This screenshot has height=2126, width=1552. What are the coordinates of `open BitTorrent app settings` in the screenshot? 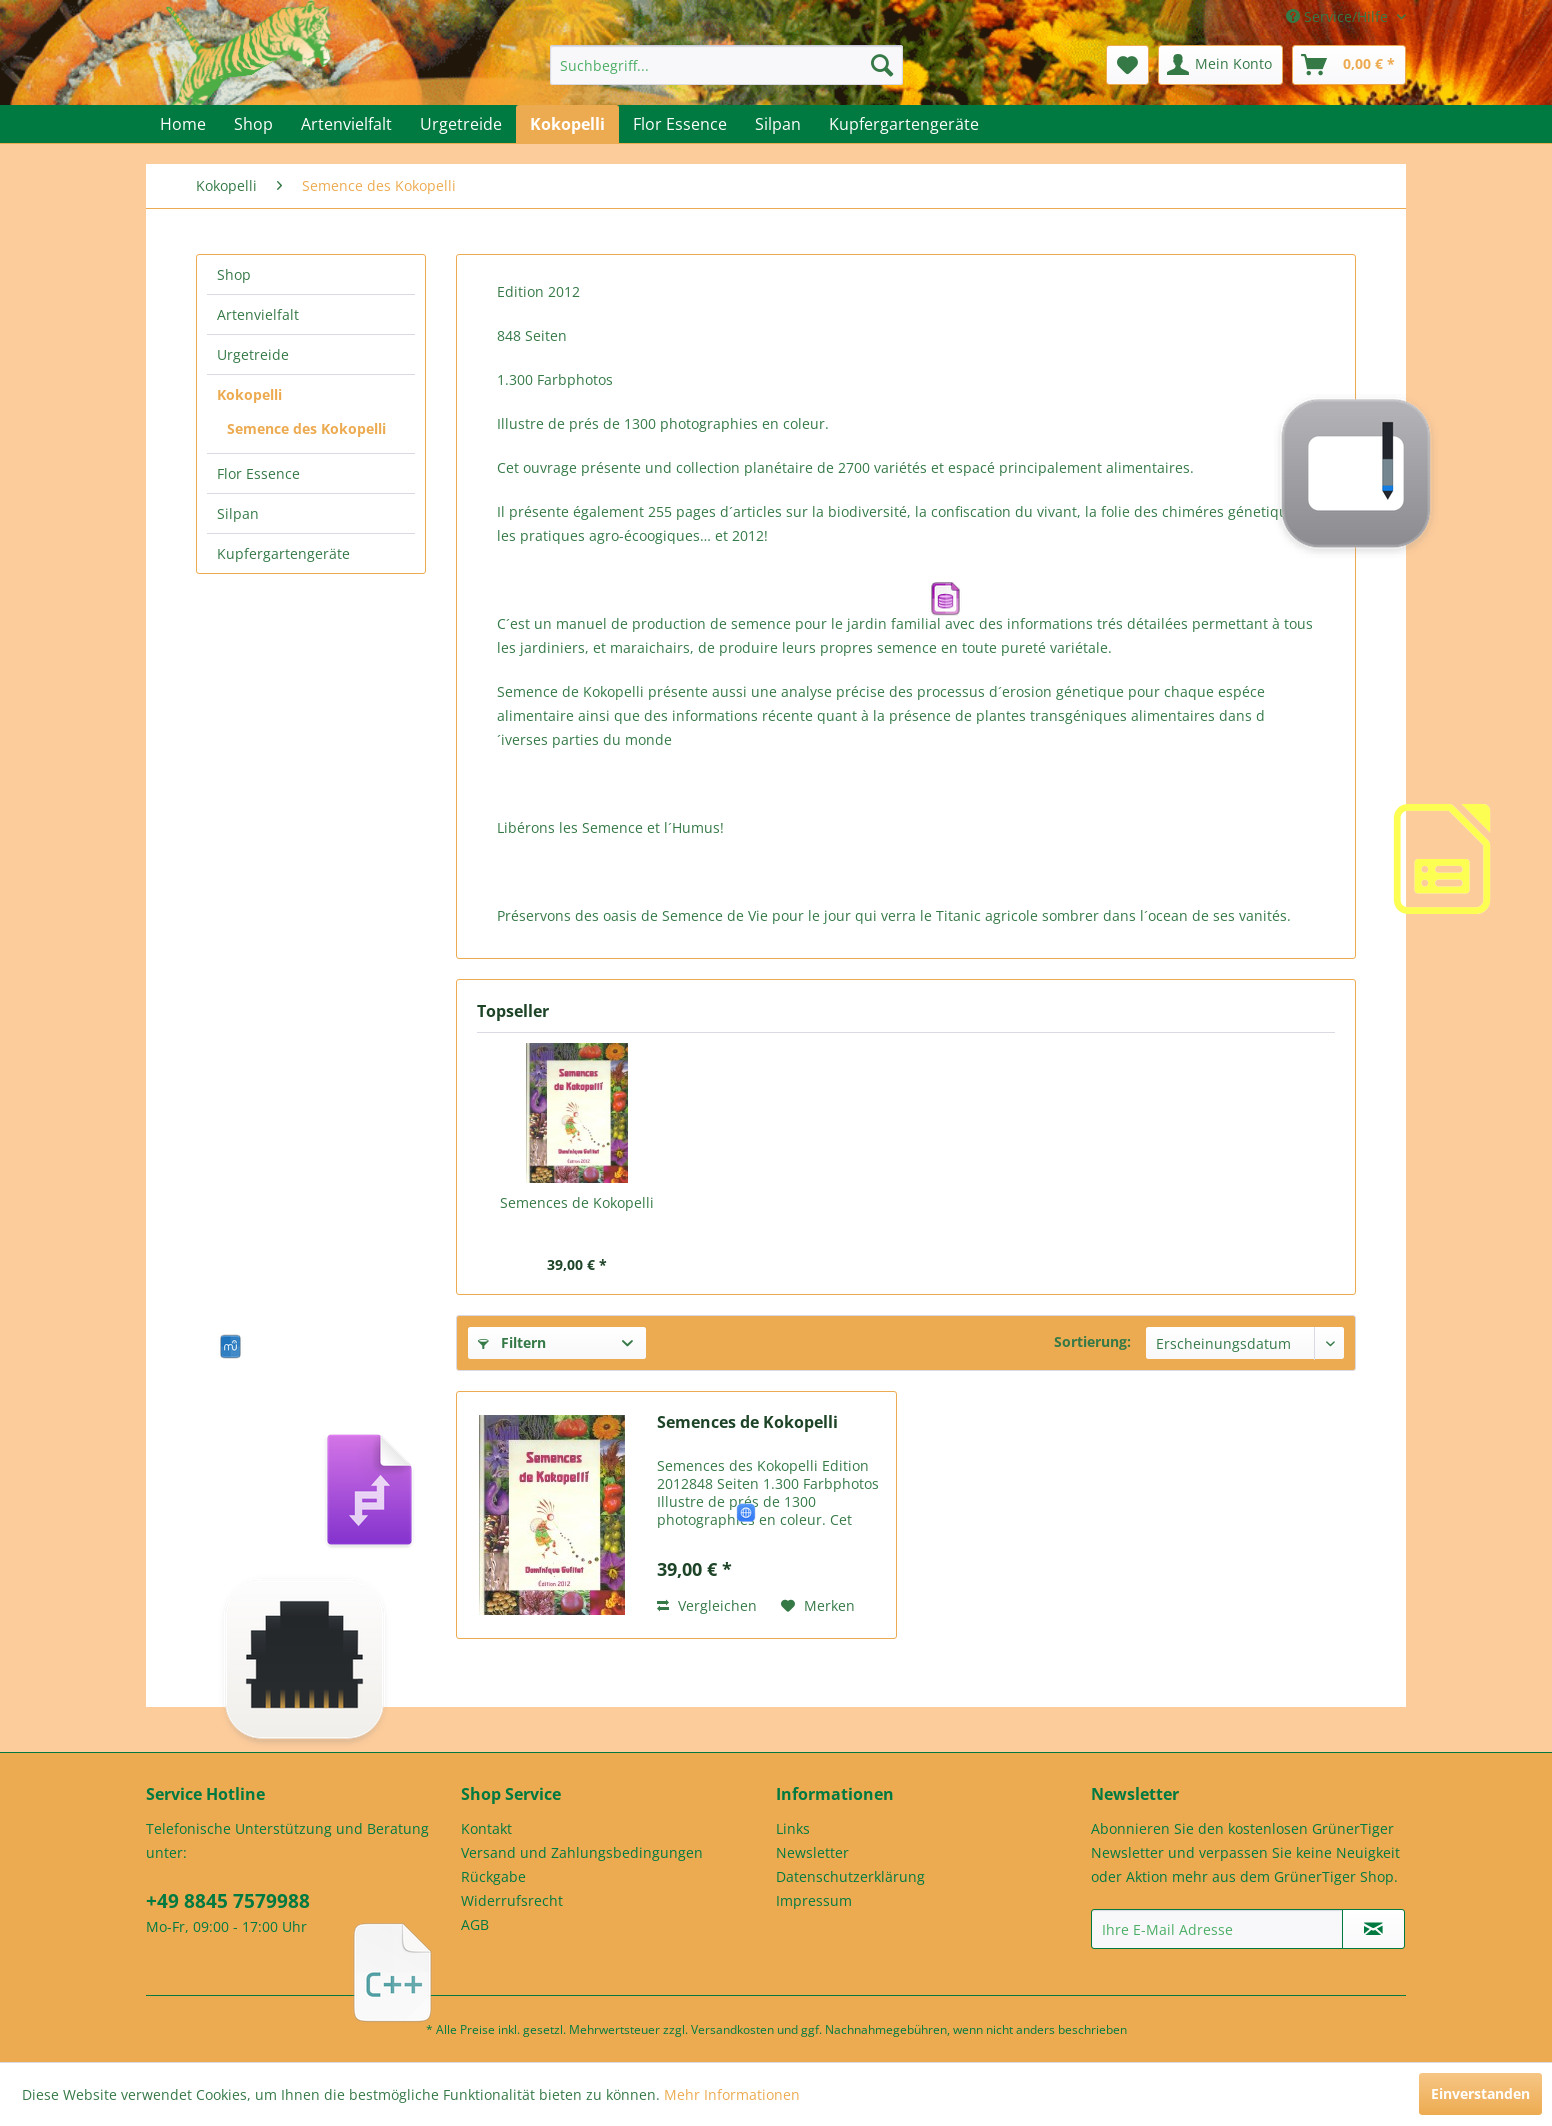 It's located at (746, 1513).